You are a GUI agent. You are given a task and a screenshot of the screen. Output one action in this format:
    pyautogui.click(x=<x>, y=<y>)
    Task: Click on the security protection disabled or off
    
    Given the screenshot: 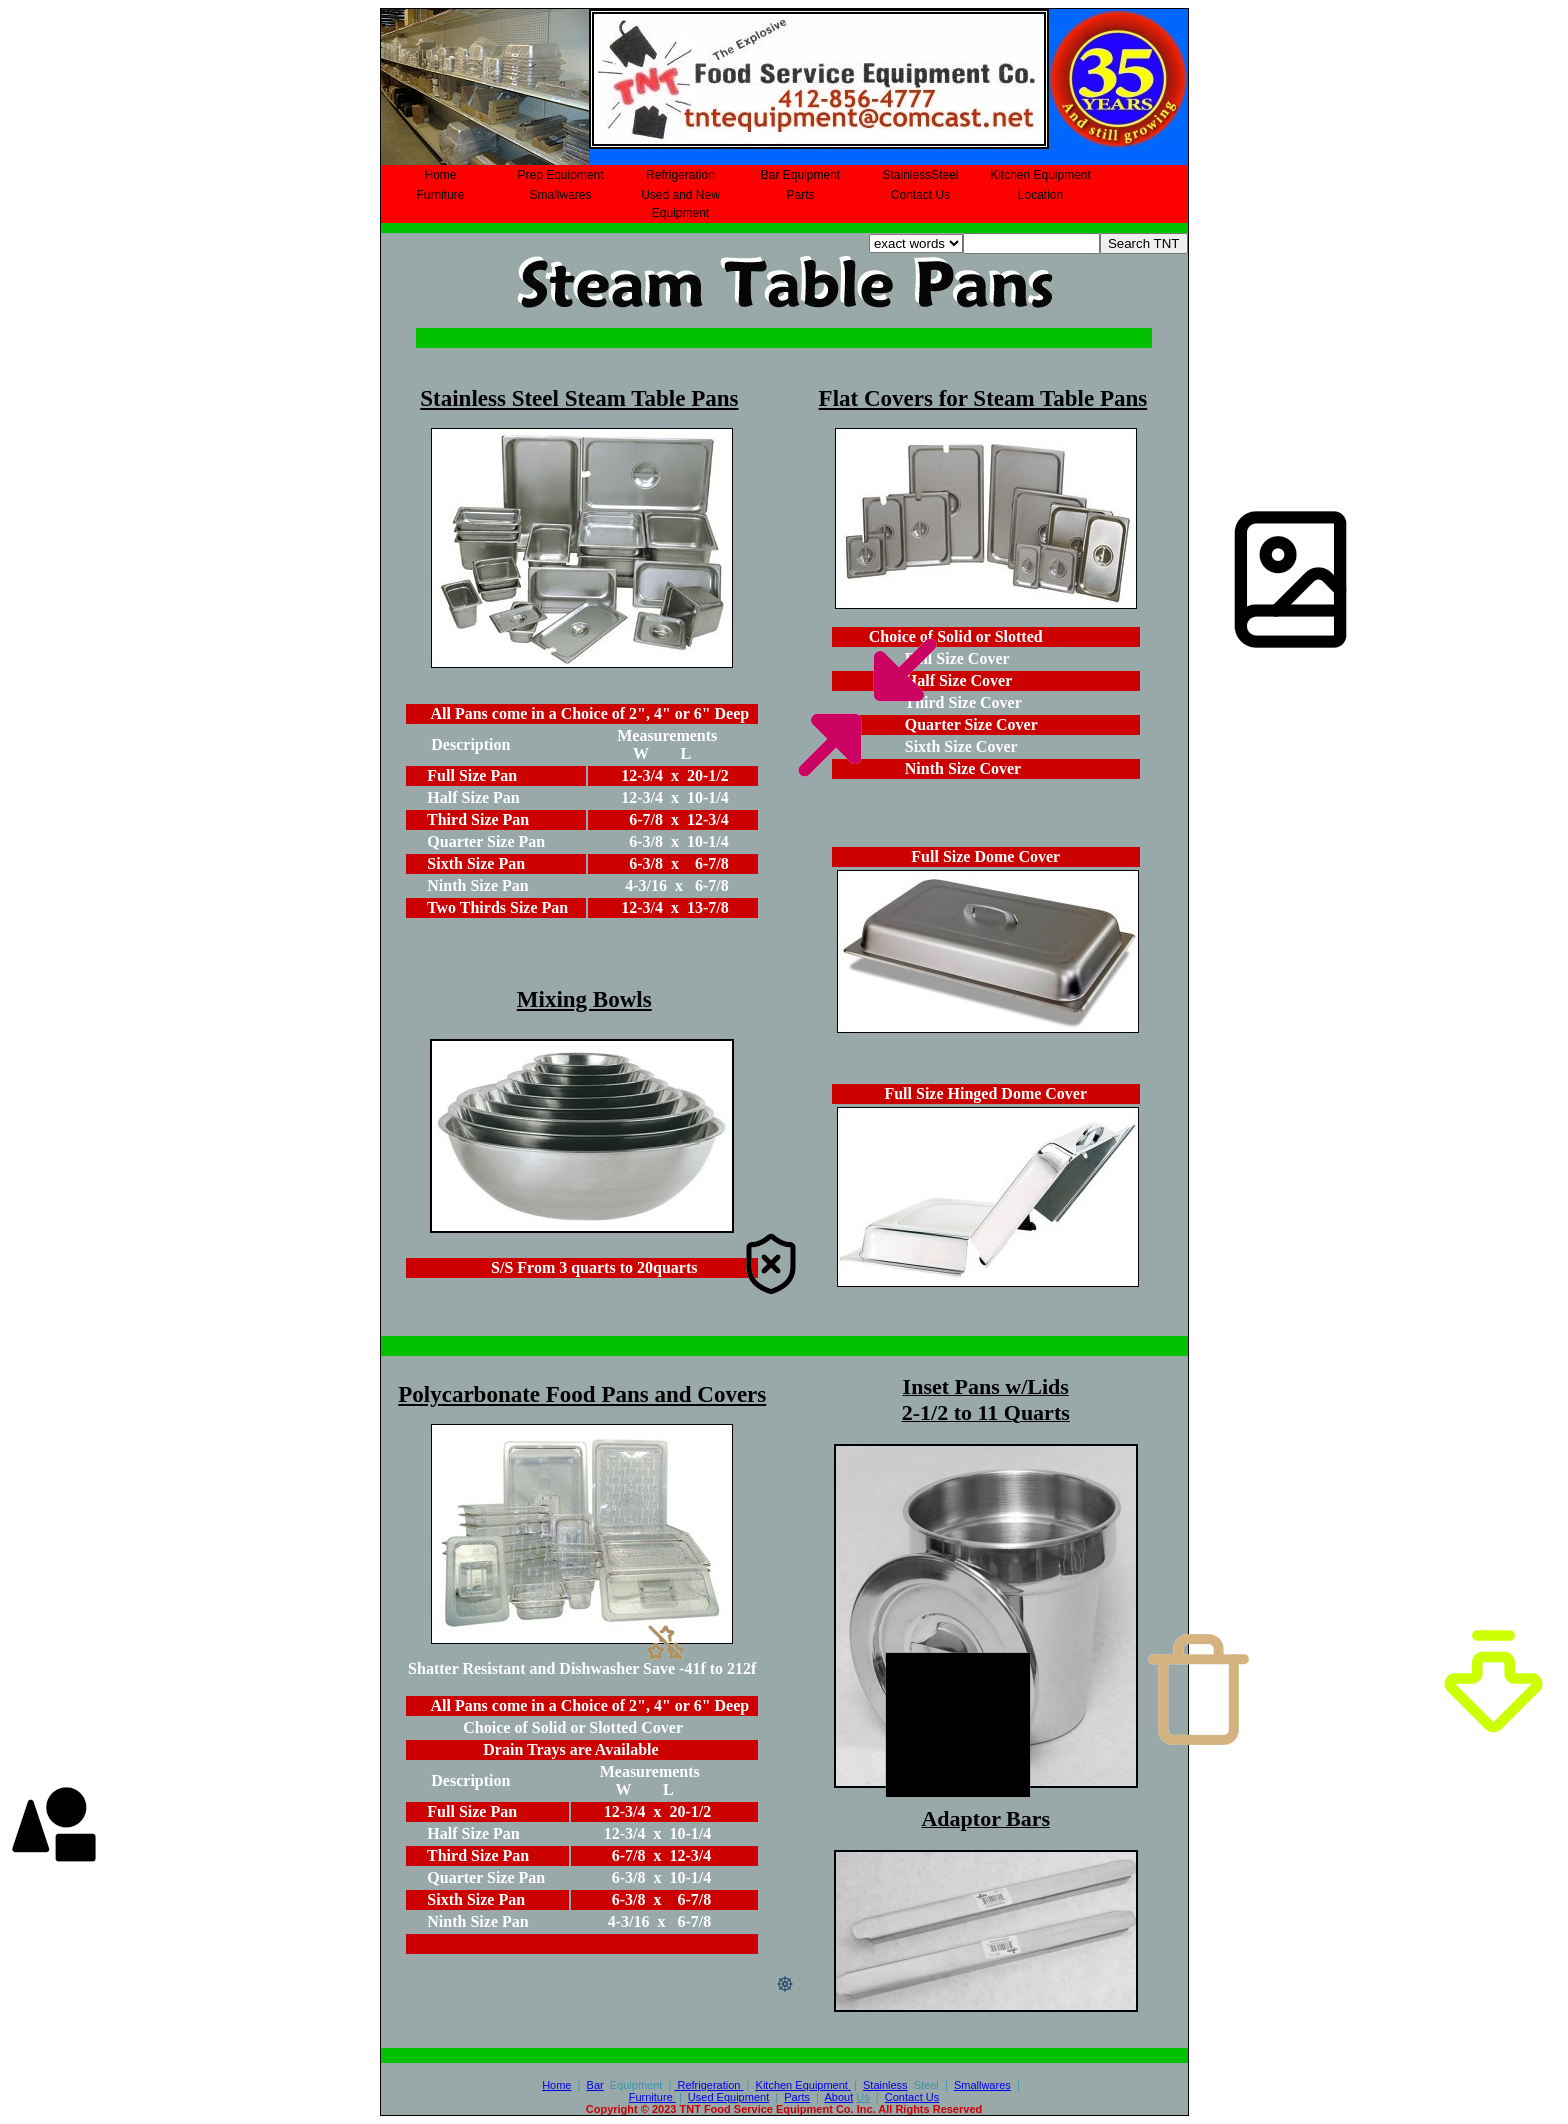 What is the action you would take?
    pyautogui.click(x=771, y=1264)
    